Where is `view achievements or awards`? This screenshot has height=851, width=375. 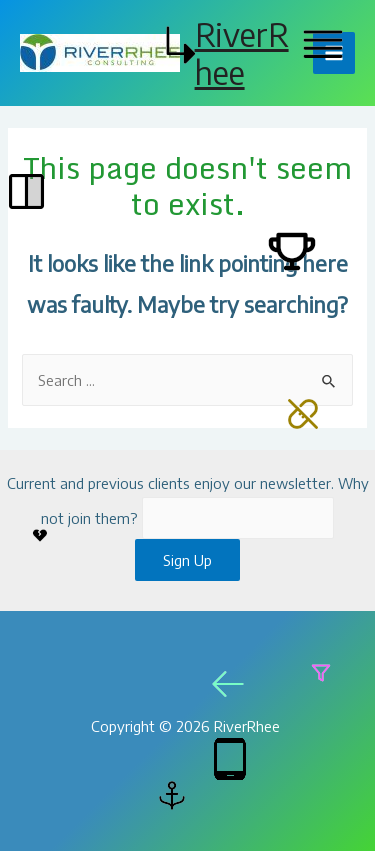
view achievements or awards is located at coordinates (292, 250).